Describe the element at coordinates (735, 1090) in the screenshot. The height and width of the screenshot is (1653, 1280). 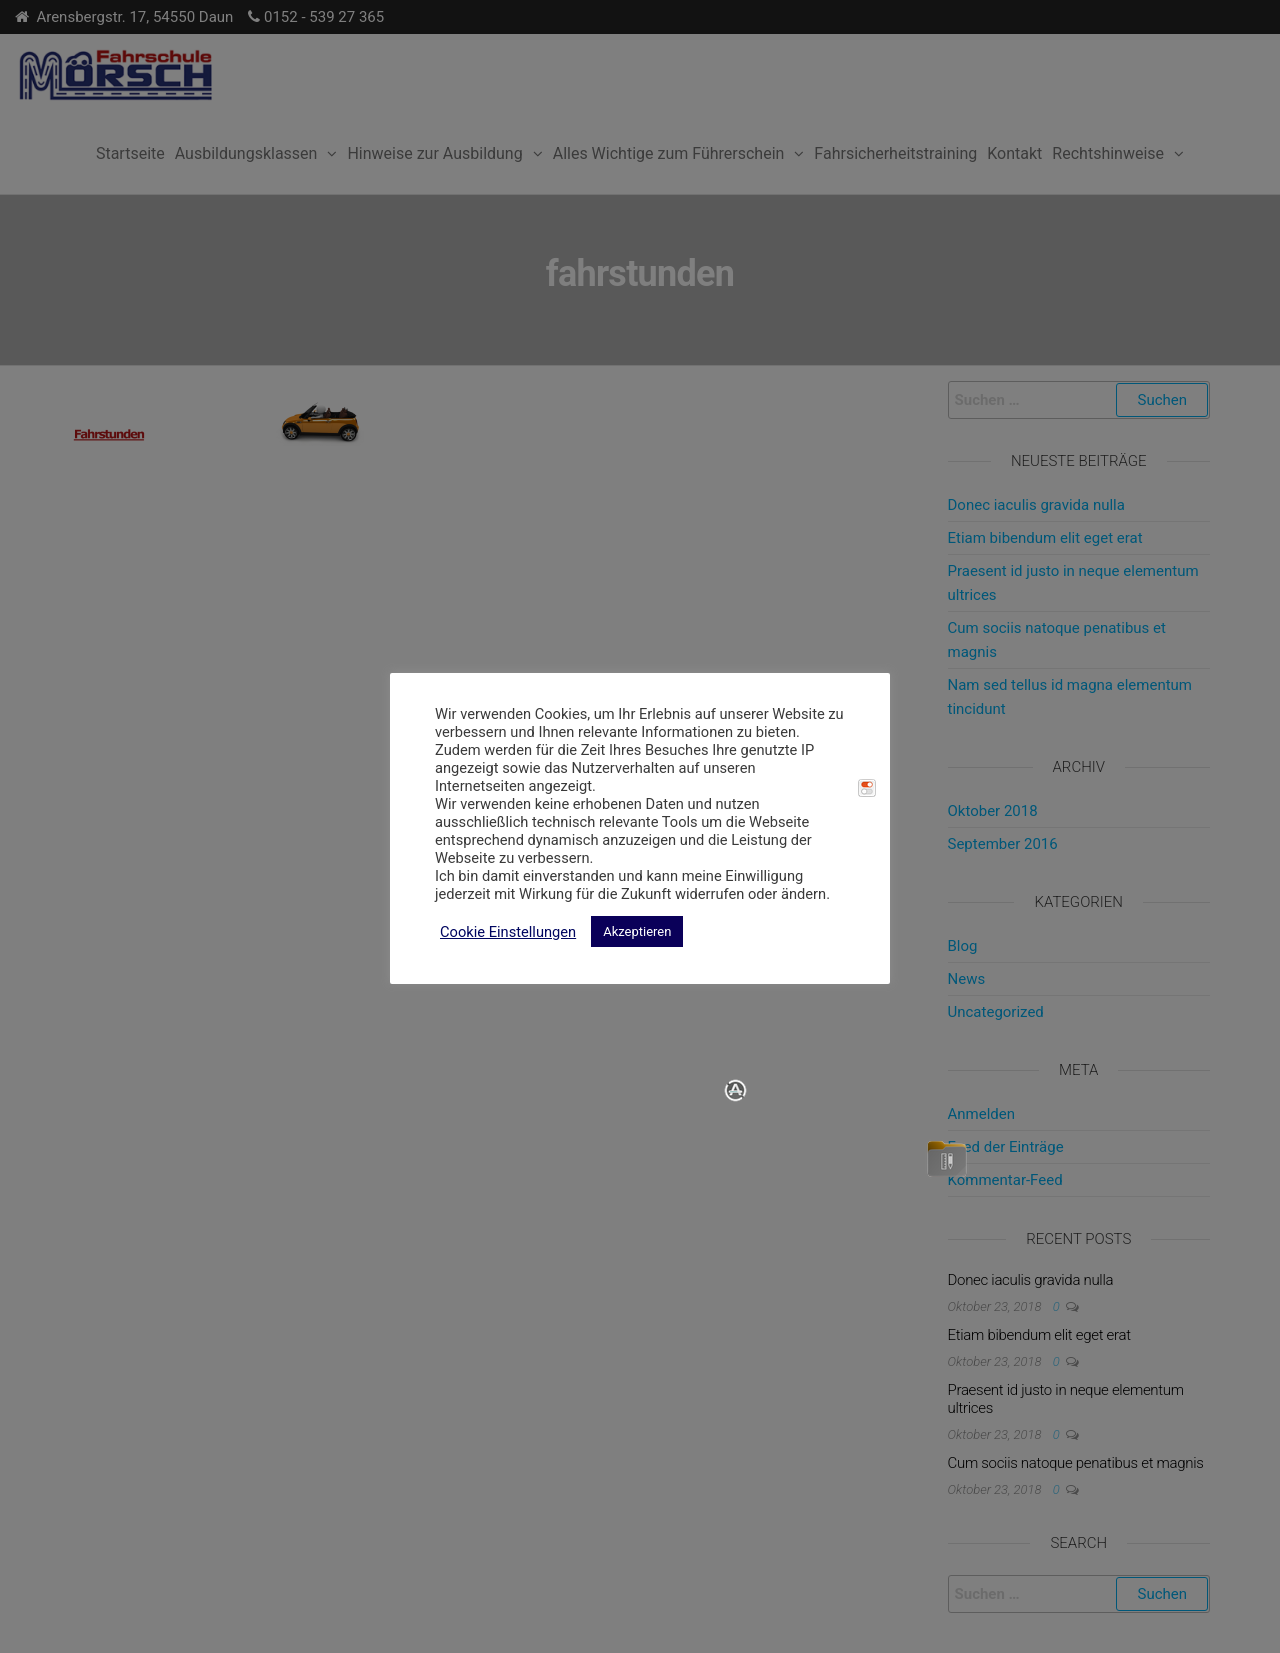
I see `open the software updater application` at that location.